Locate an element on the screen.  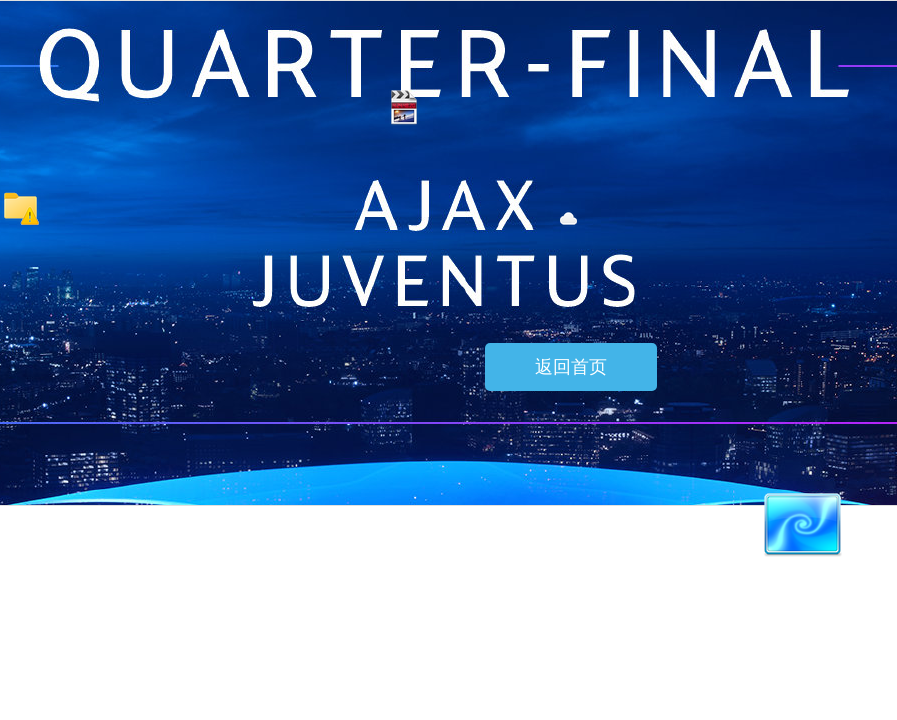
indicates overcast or cloudy weather conditions is located at coordinates (568, 218).